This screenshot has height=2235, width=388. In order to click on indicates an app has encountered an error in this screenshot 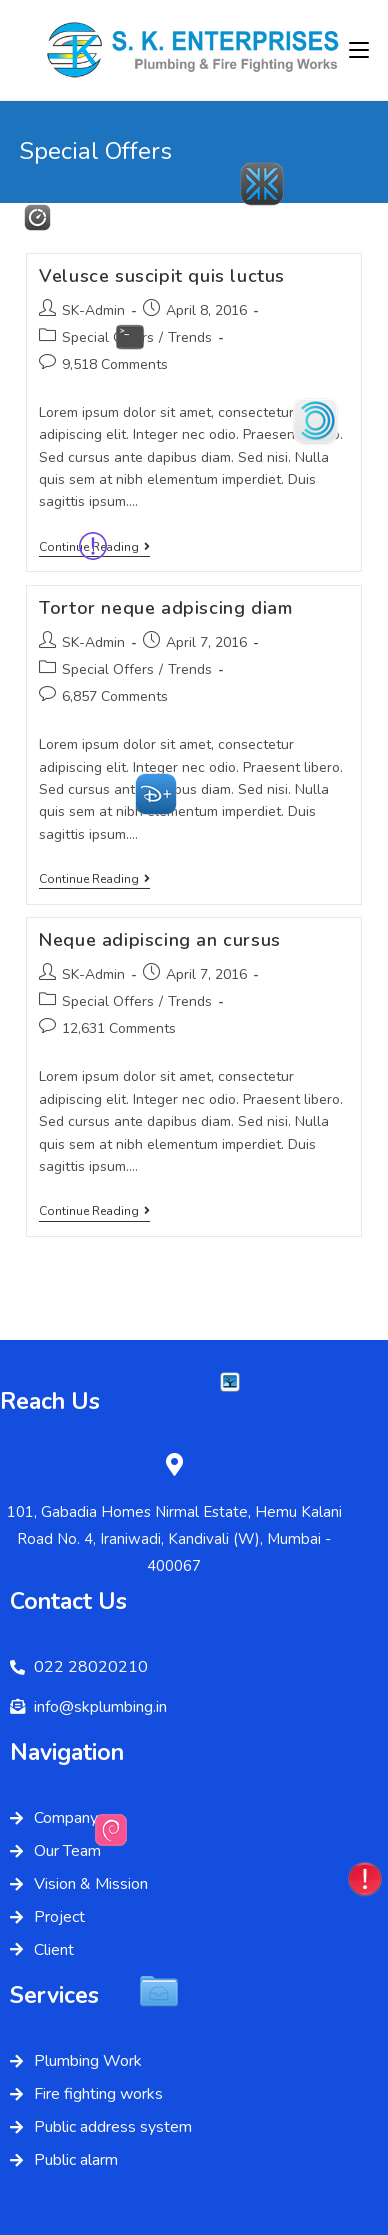, I will do `click(93, 546)`.